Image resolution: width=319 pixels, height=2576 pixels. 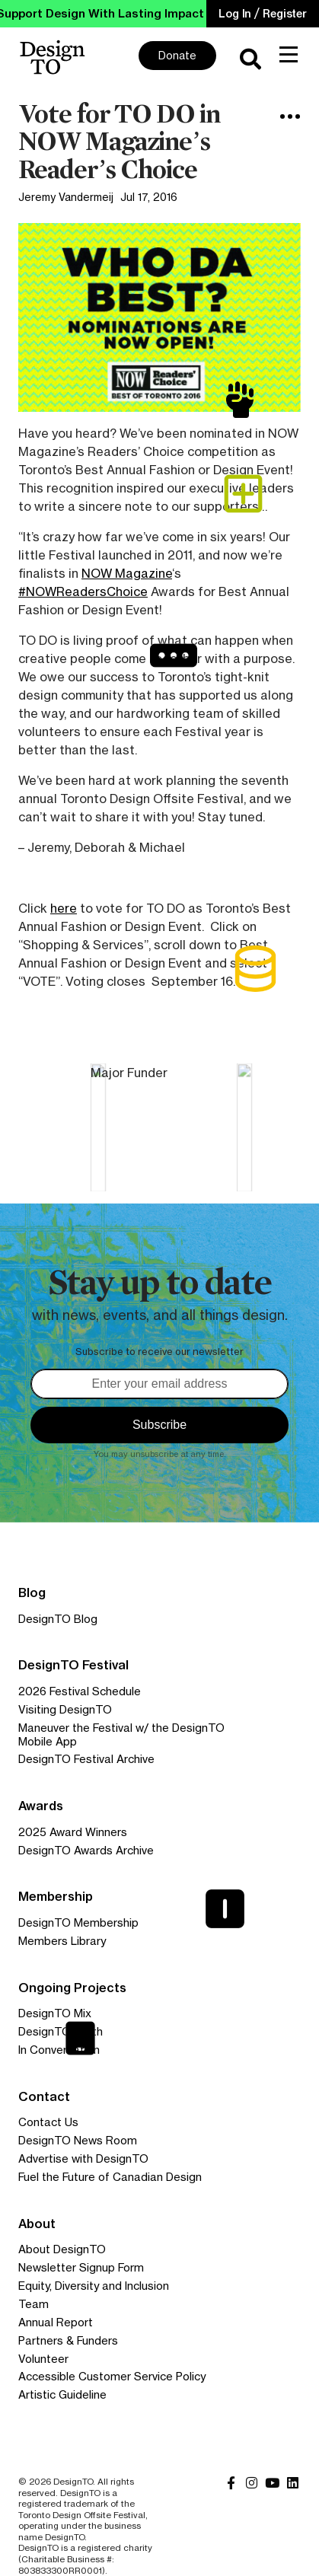 What do you see at coordinates (80, 2038) in the screenshot?
I see `indicates an android tablet device` at bounding box center [80, 2038].